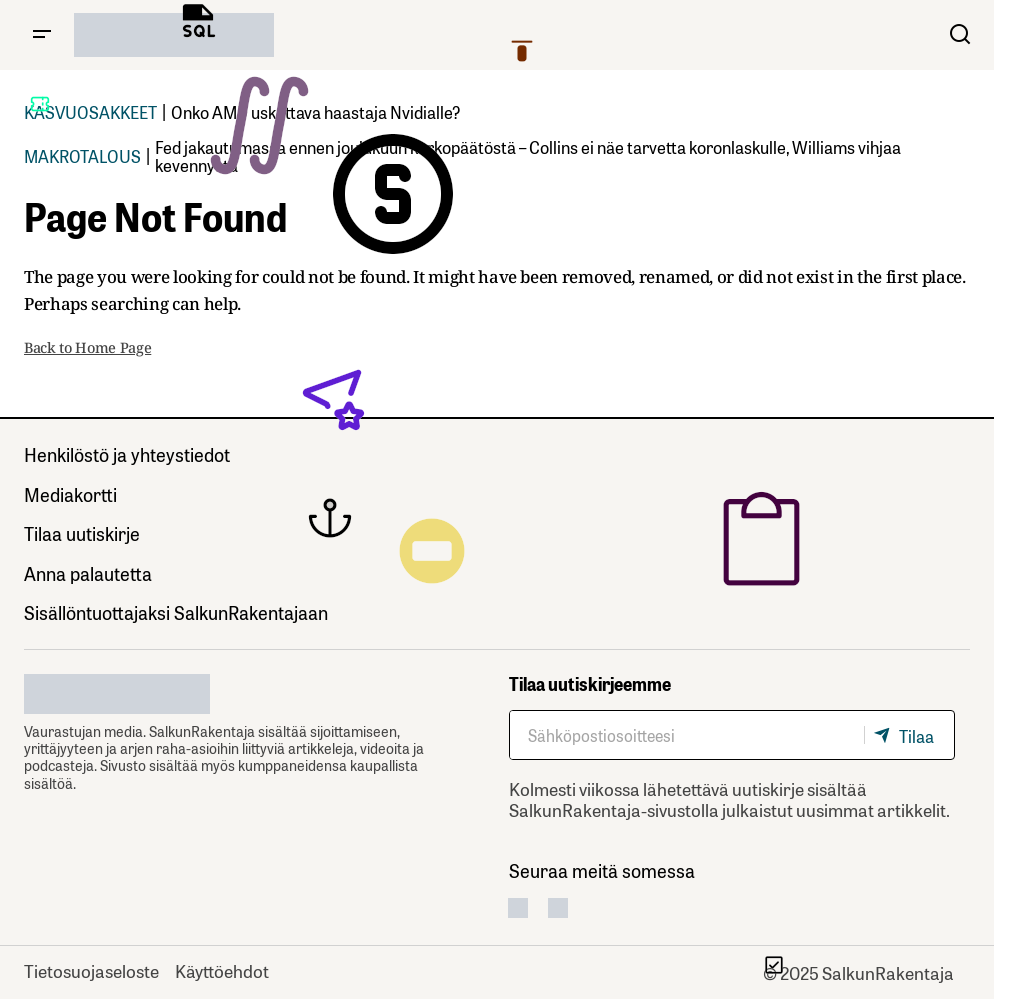 The height and width of the screenshot is (999, 1009). Describe the element at coordinates (522, 51) in the screenshot. I see `align selected element to top` at that location.